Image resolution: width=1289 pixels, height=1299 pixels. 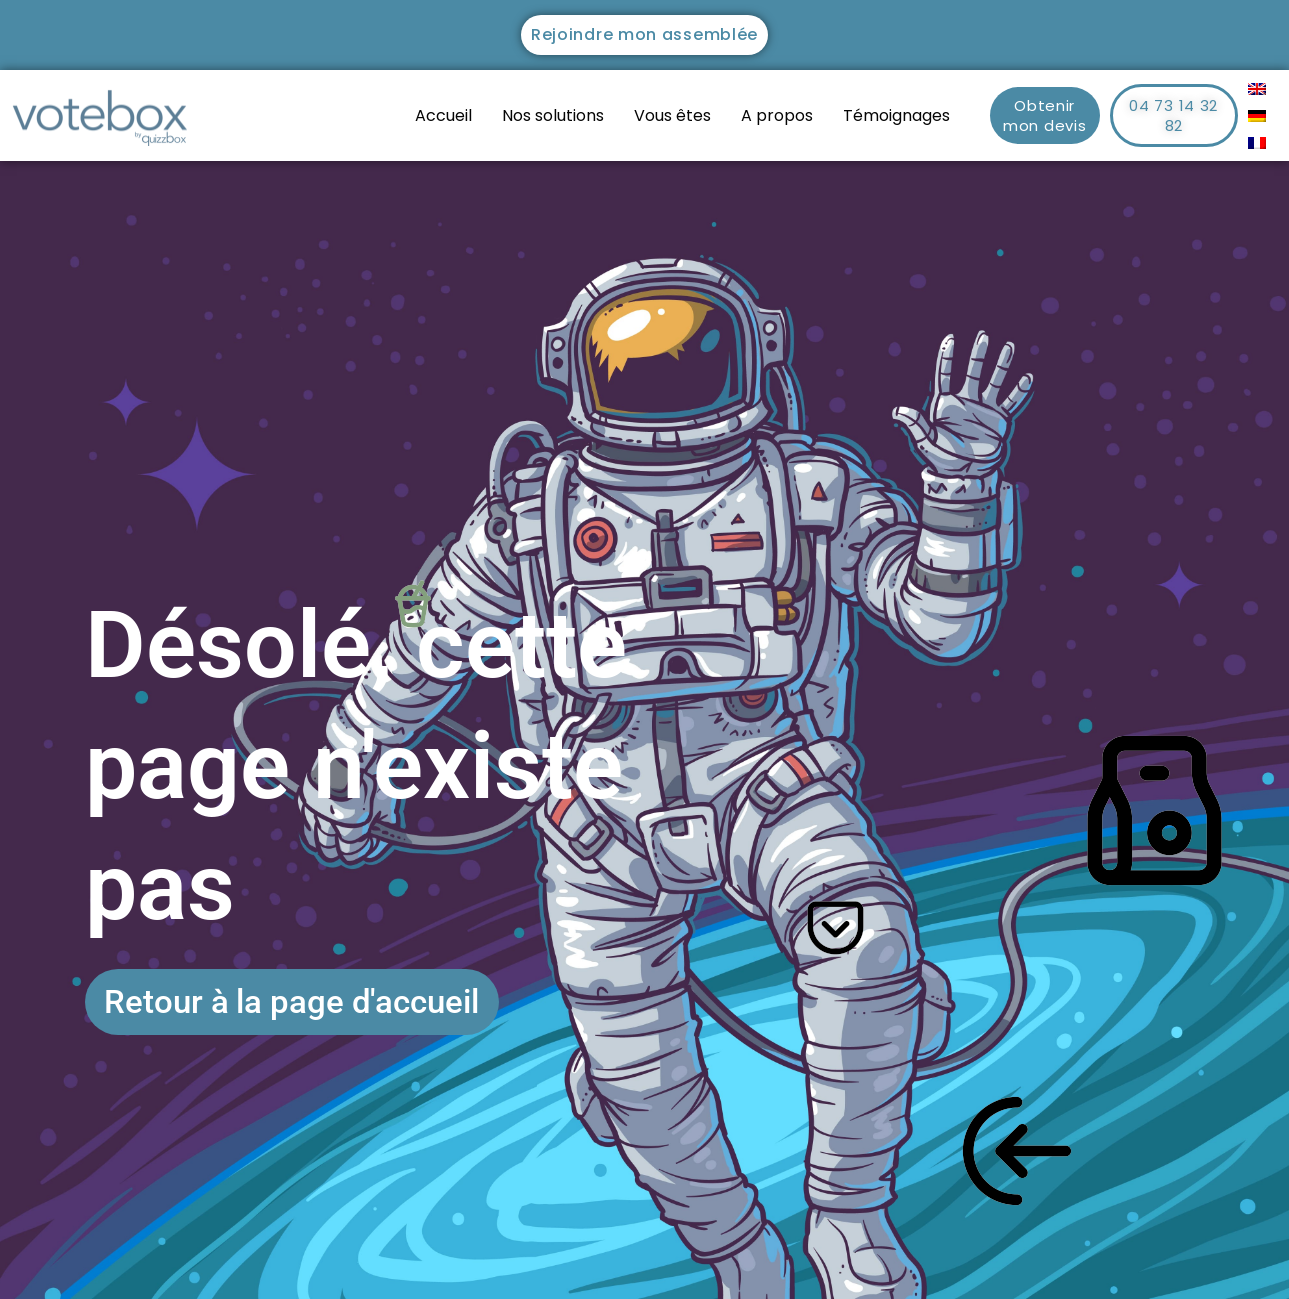 What do you see at coordinates (1154, 810) in the screenshot?
I see `view your shopping bag` at bounding box center [1154, 810].